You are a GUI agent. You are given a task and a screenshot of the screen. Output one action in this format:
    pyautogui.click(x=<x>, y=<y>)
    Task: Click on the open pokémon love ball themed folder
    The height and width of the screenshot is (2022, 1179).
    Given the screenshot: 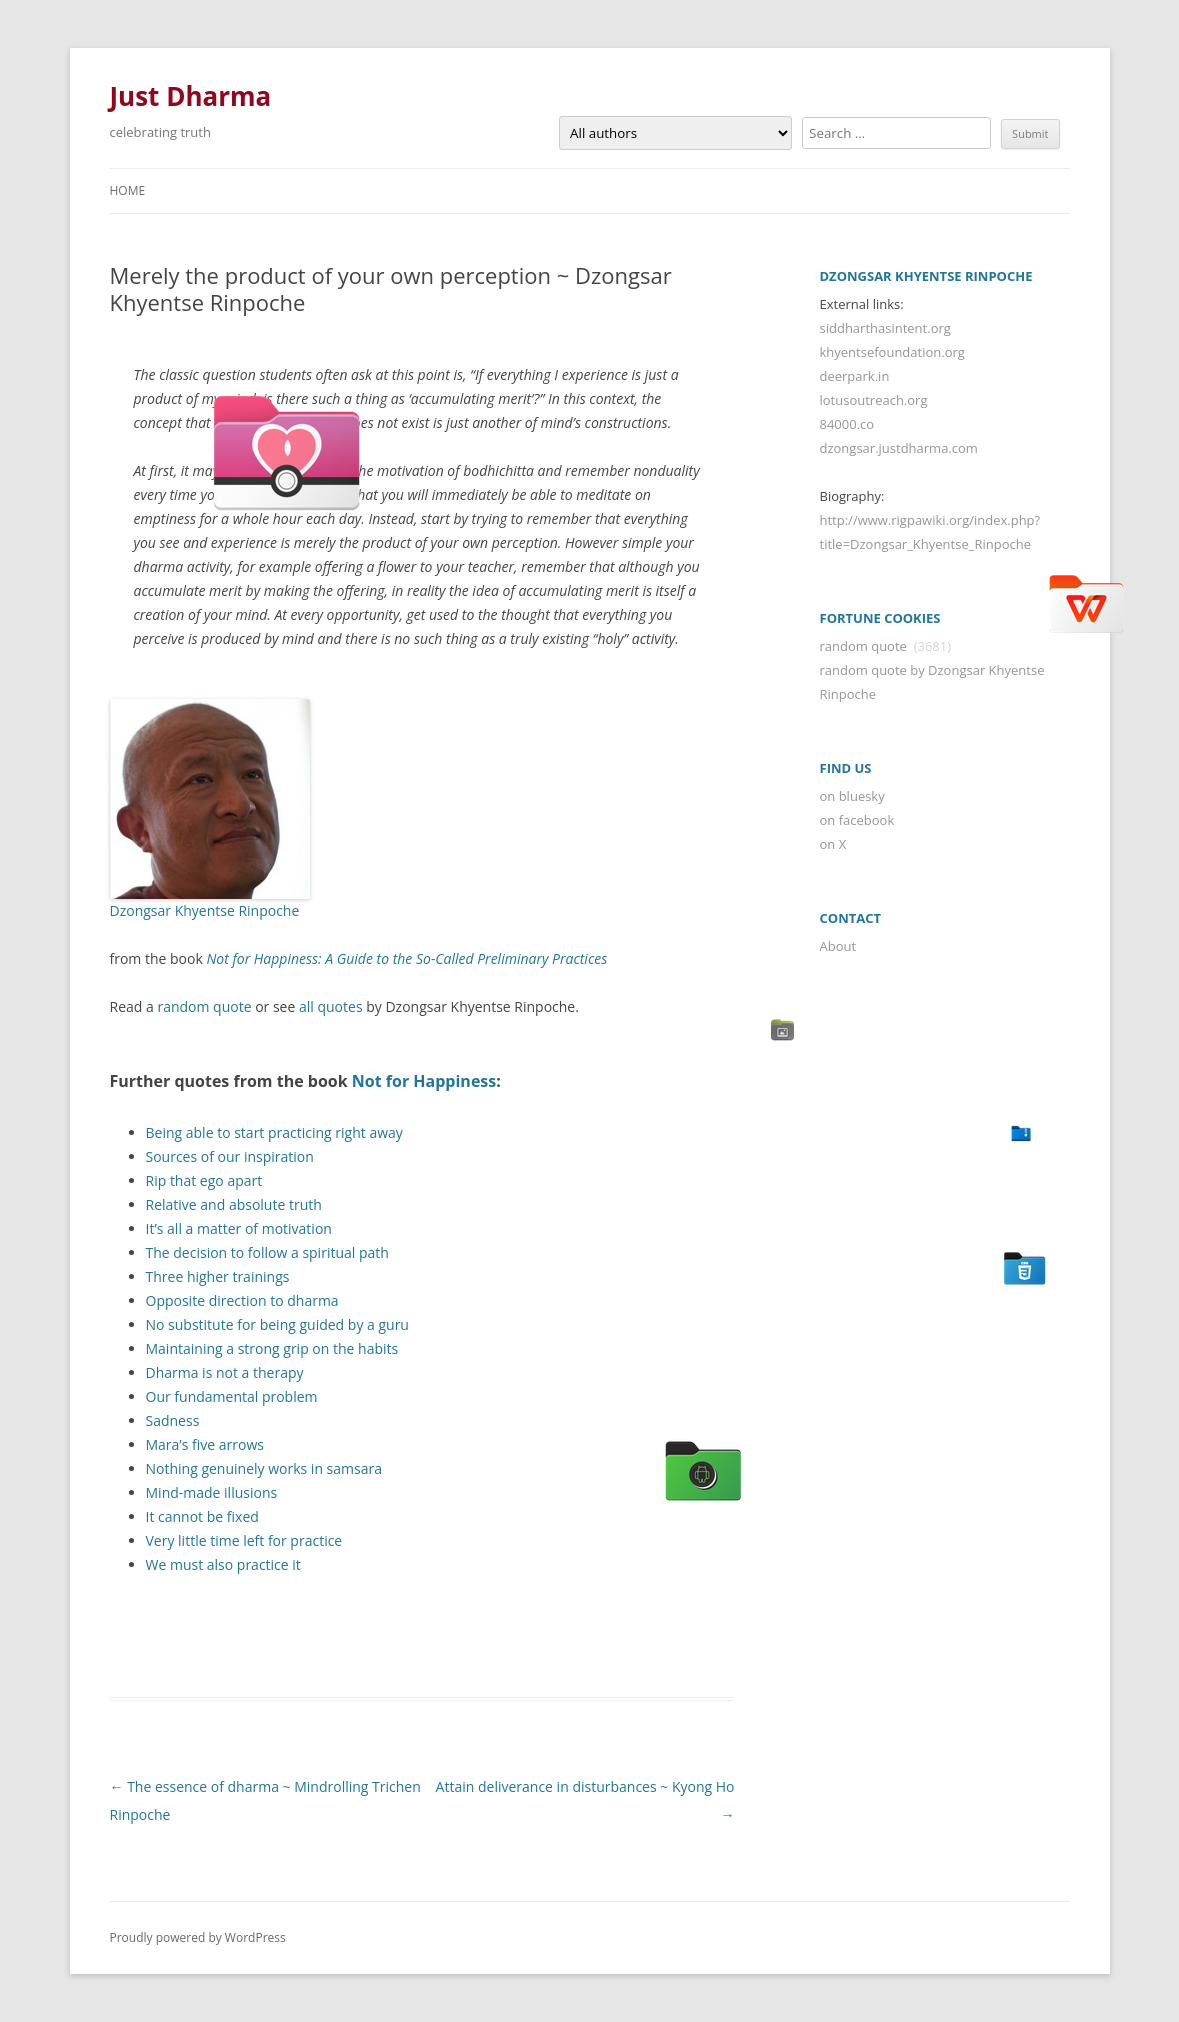 What is the action you would take?
    pyautogui.click(x=286, y=457)
    